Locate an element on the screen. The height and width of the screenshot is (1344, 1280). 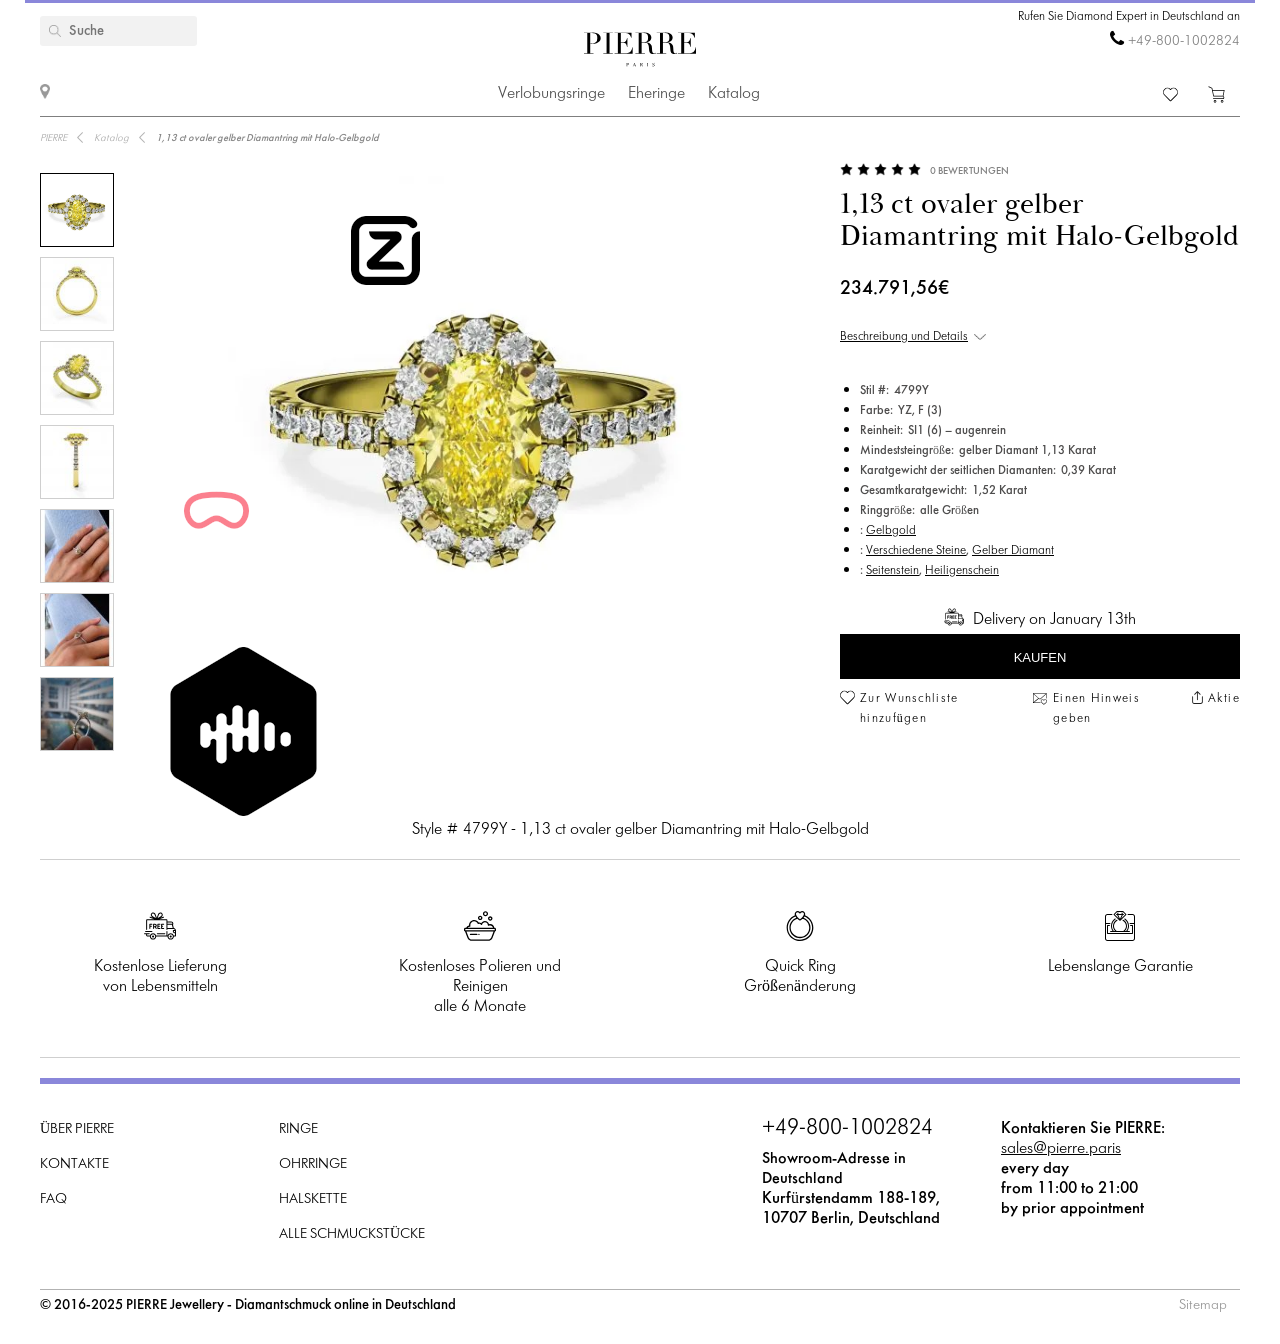
access virtual reality or immersive mode is located at coordinates (216, 509).